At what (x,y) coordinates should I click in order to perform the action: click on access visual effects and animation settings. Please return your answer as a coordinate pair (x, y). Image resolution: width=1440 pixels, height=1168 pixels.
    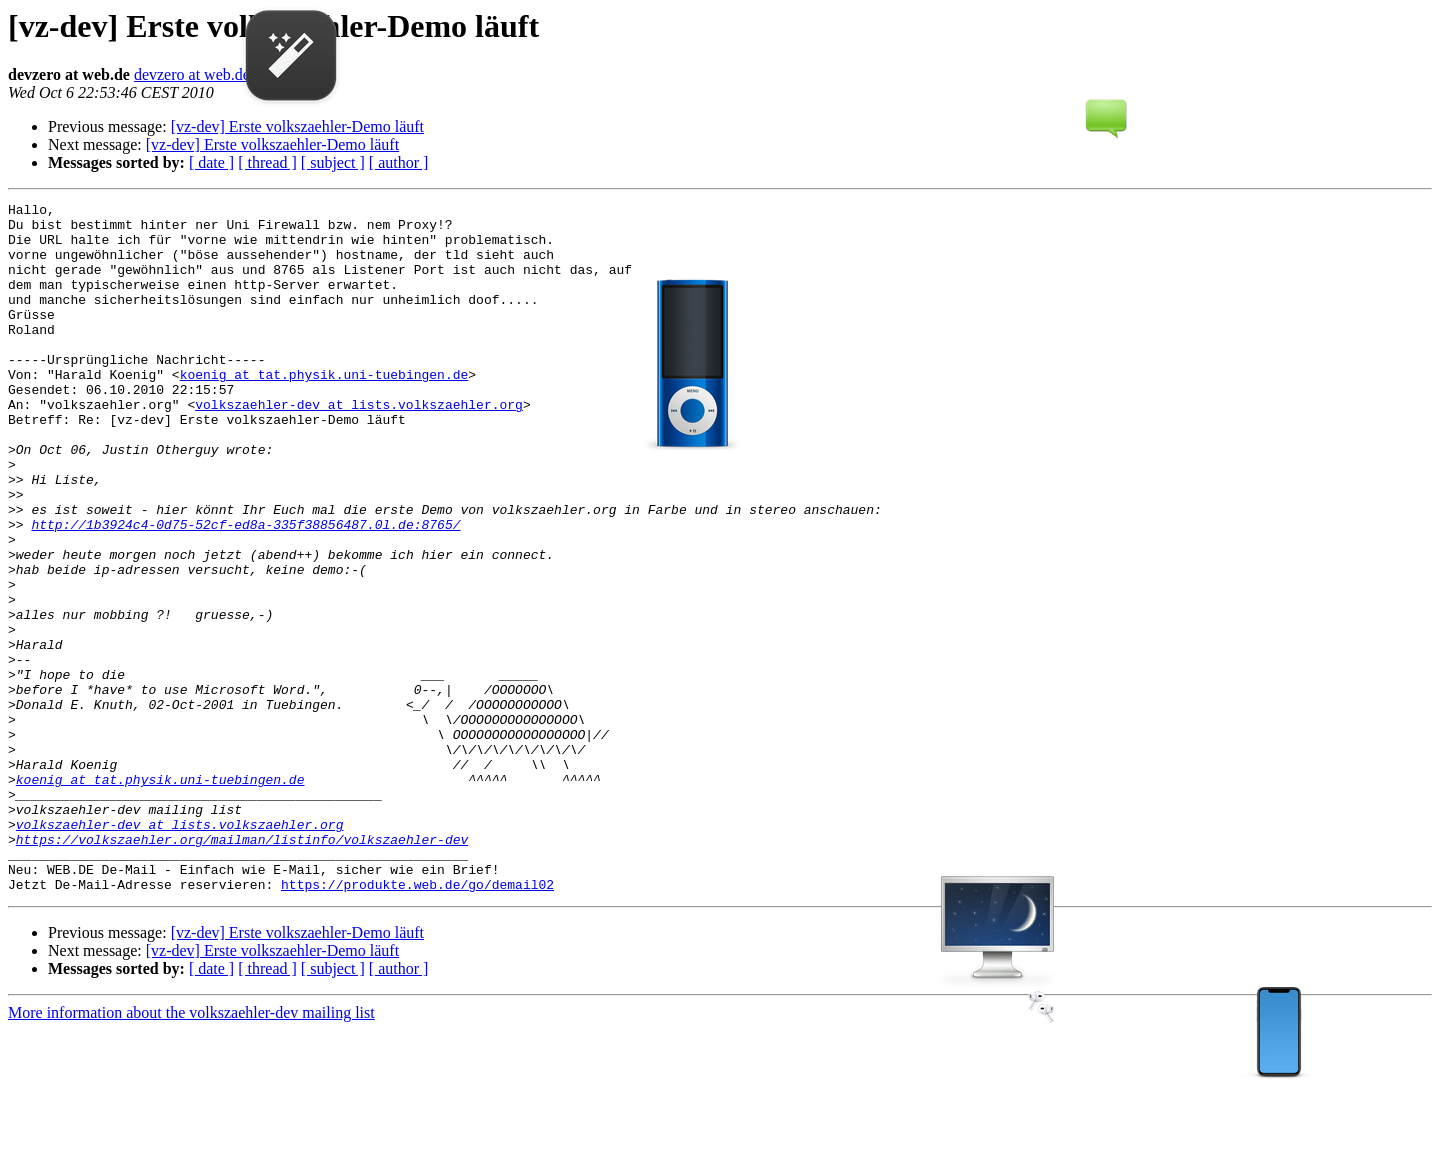
    Looking at the image, I should click on (291, 57).